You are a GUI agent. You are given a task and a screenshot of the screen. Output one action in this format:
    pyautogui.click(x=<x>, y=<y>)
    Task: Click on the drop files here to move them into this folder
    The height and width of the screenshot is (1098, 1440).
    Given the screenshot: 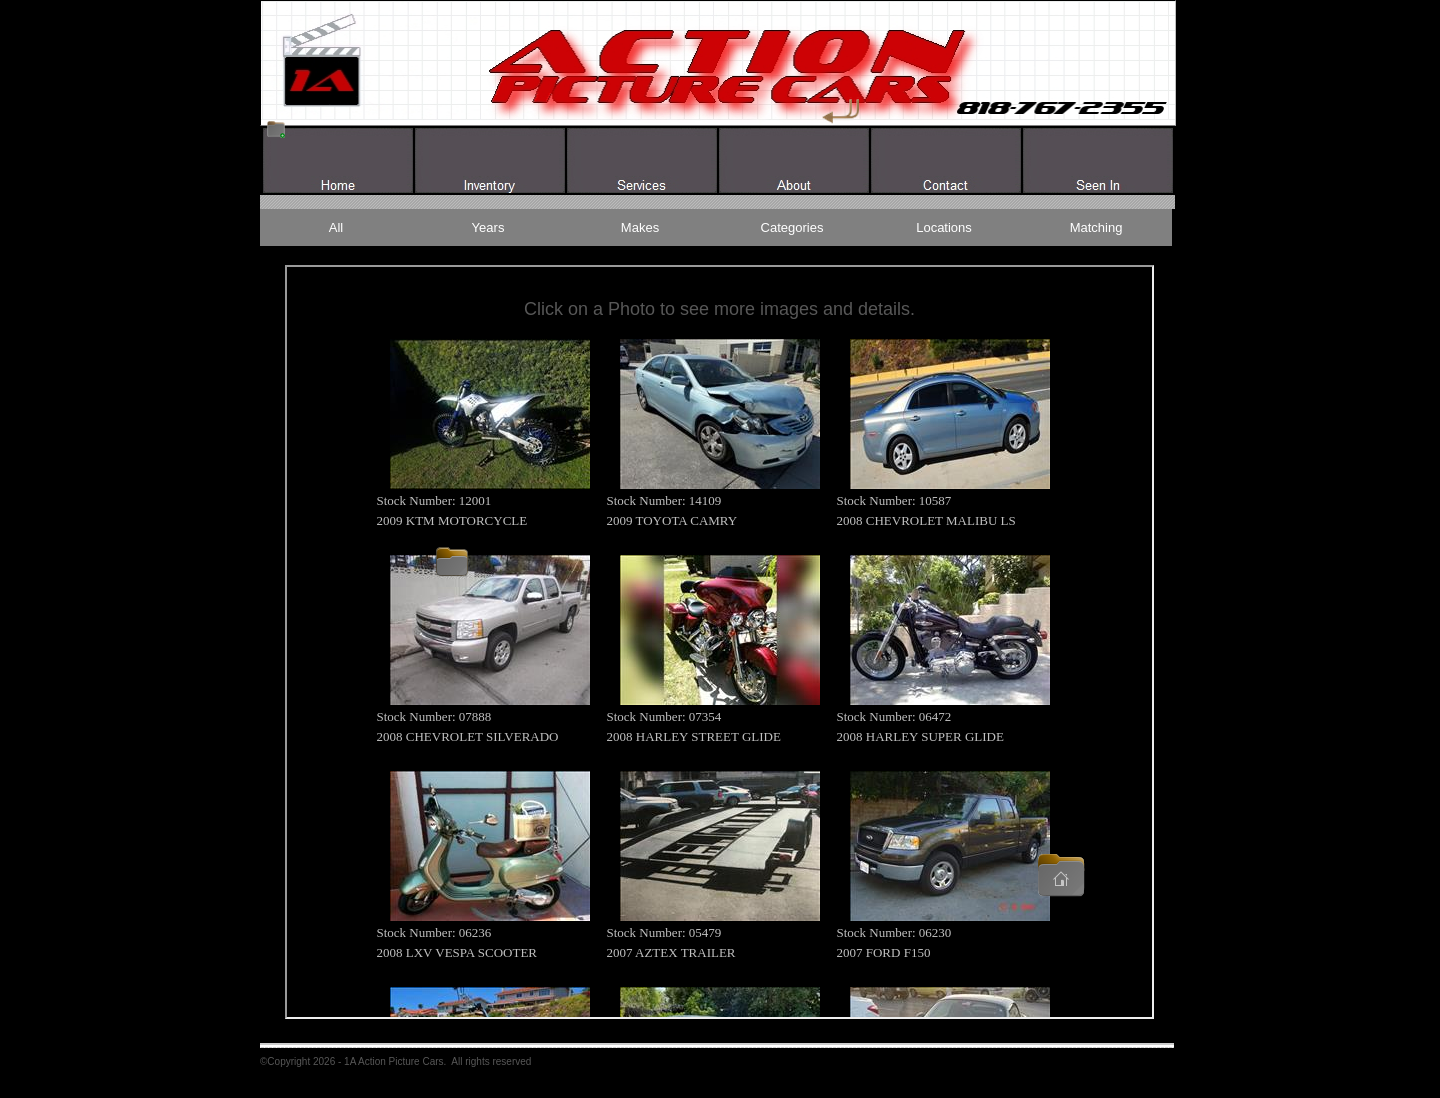 What is the action you would take?
    pyautogui.click(x=452, y=561)
    